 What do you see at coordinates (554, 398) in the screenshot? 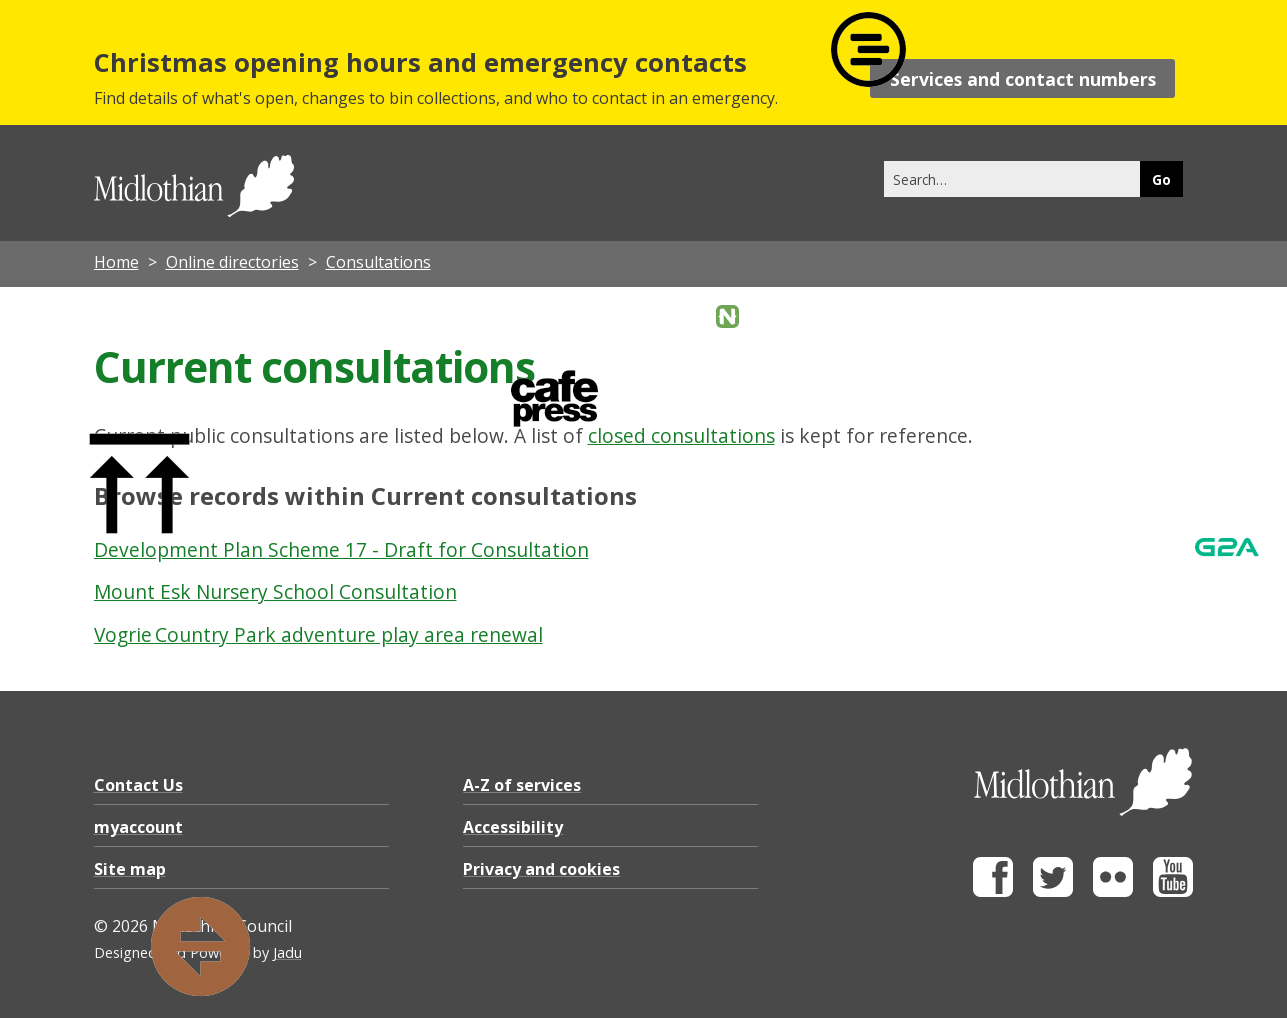
I see `visit cafepress website or app` at bounding box center [554, 398].